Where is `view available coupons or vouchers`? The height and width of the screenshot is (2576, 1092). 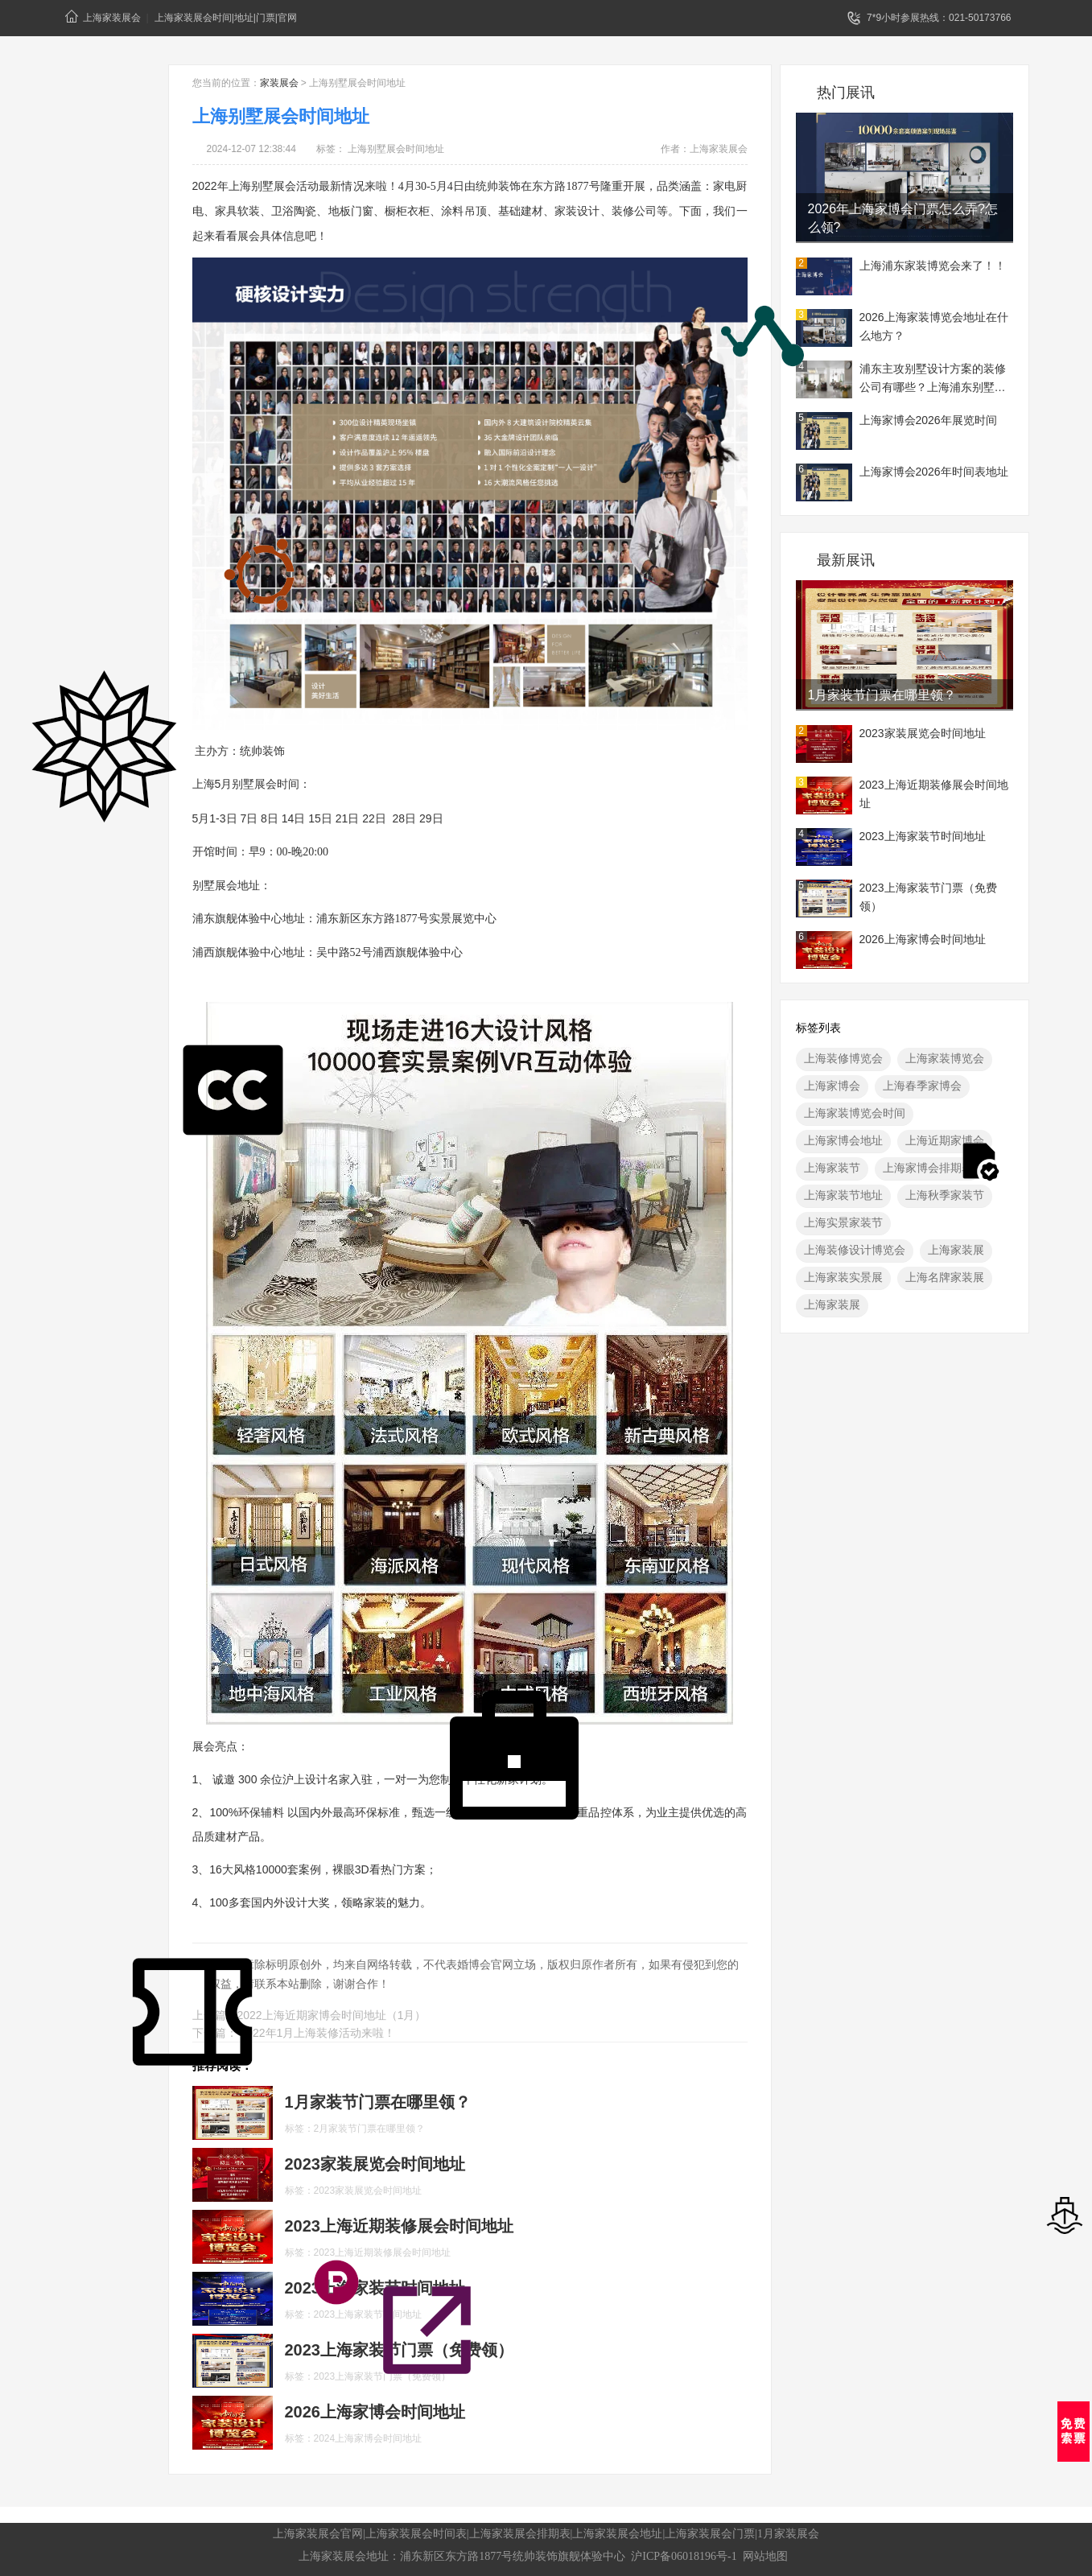 view available coupons or vouchers is located at coordinates (192, 2012).